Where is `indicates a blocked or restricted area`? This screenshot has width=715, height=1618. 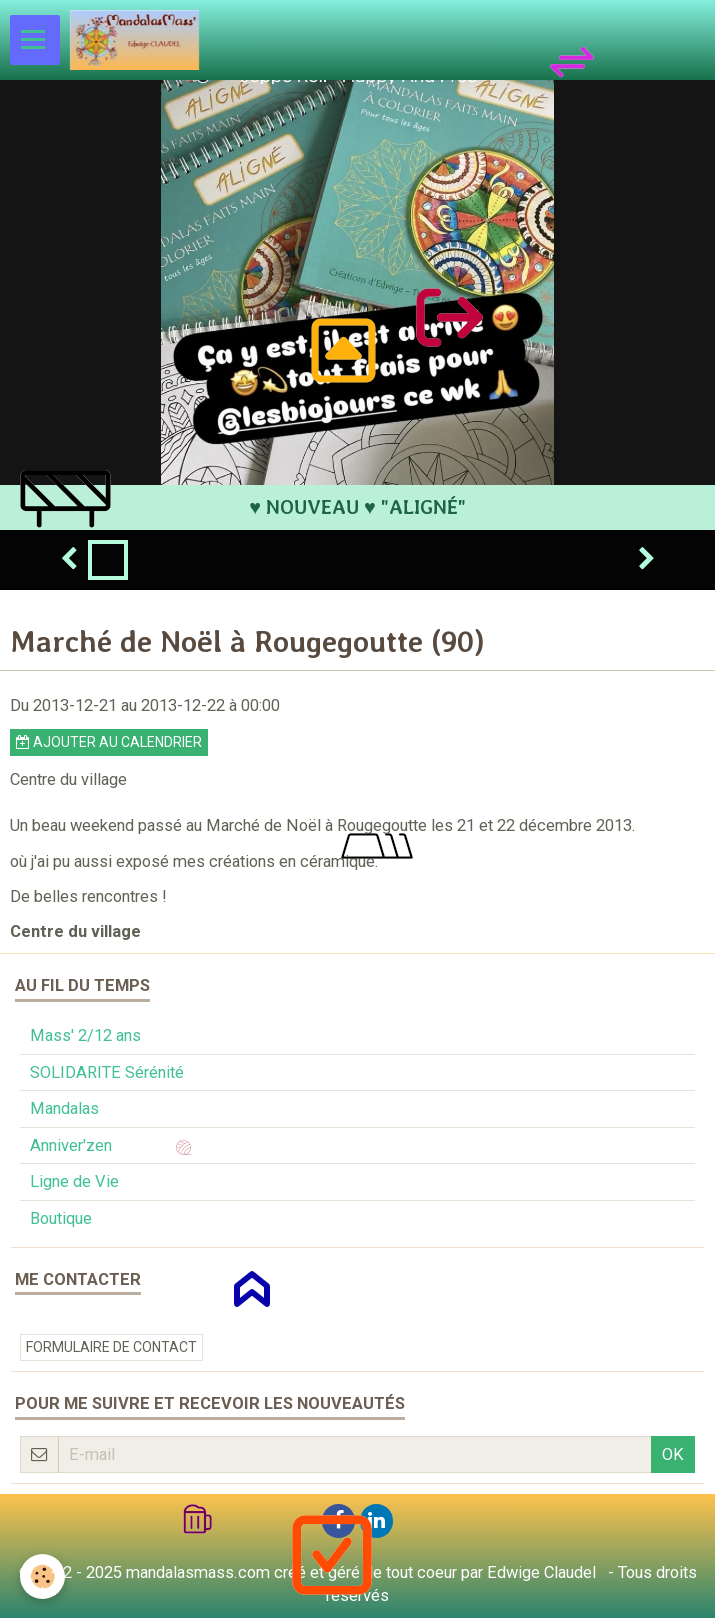 indicates a blocked or restricted area is located at coordinates (65, 495).